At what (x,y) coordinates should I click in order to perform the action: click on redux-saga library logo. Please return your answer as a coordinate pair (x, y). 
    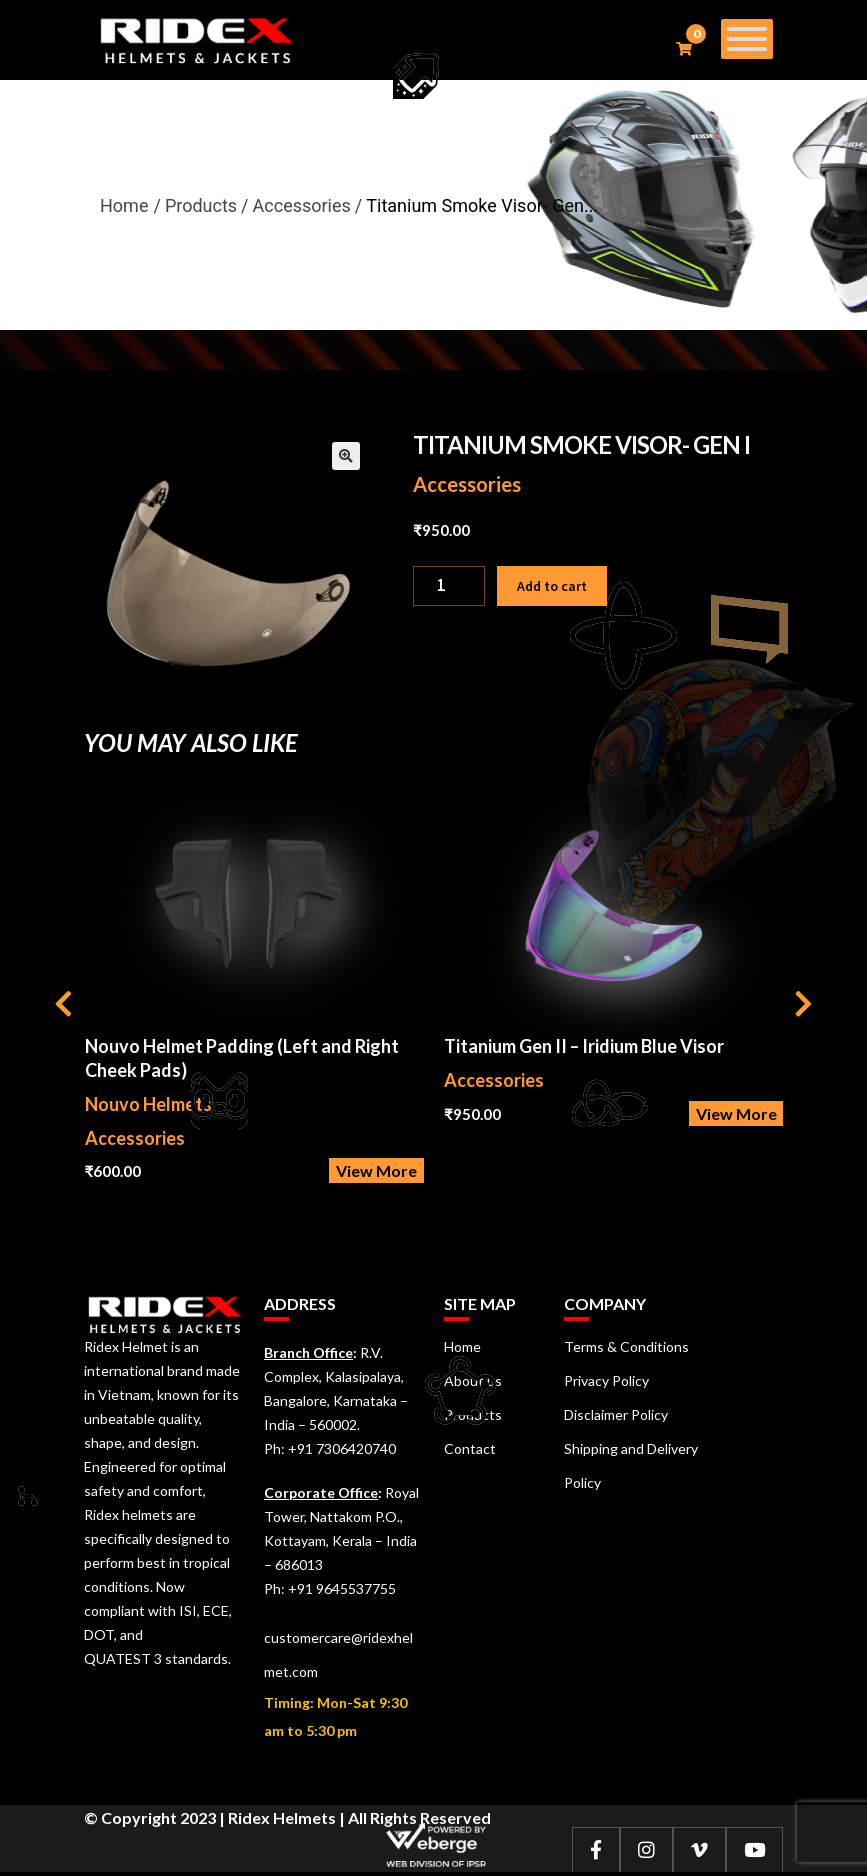
    Looking at the image, I should click on (610, 1103).